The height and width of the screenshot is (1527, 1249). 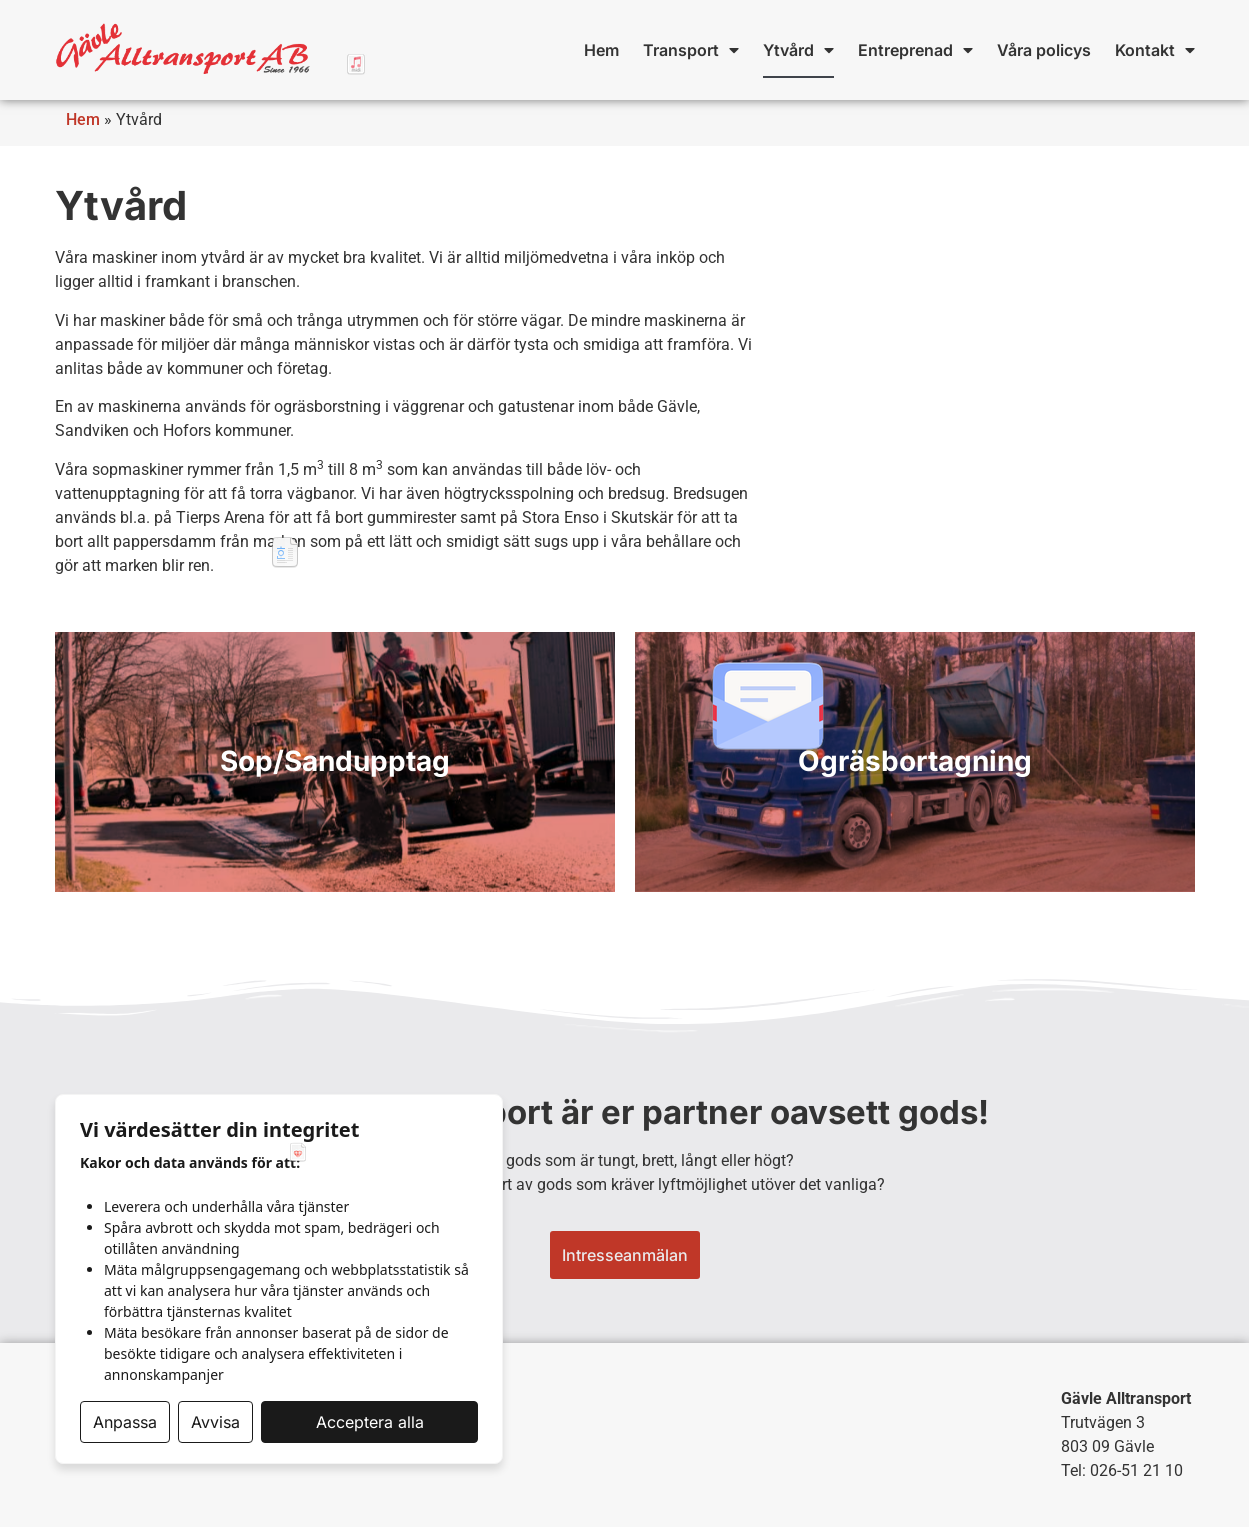 What do you see at coordinates (356, 64) in the screenshot?
I see `a midi audio file` at bounding box center [356, 64].